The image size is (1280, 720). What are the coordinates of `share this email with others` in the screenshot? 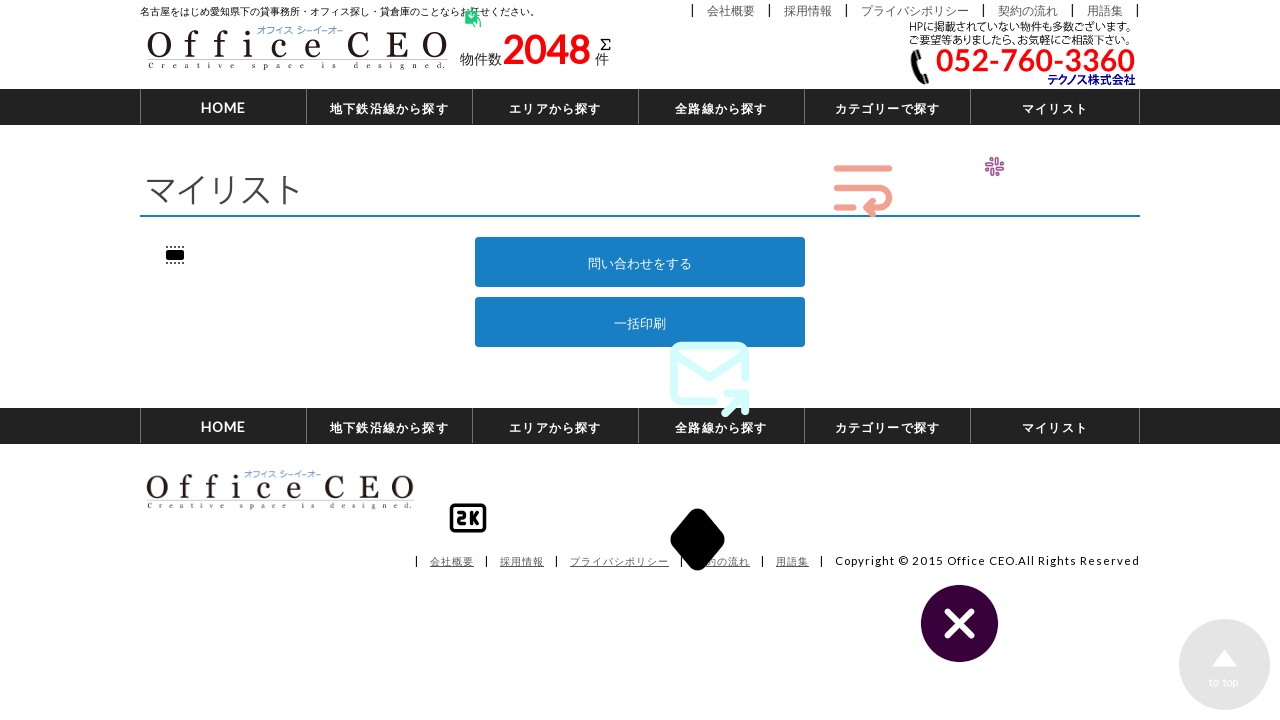 It's located at (709, 373).